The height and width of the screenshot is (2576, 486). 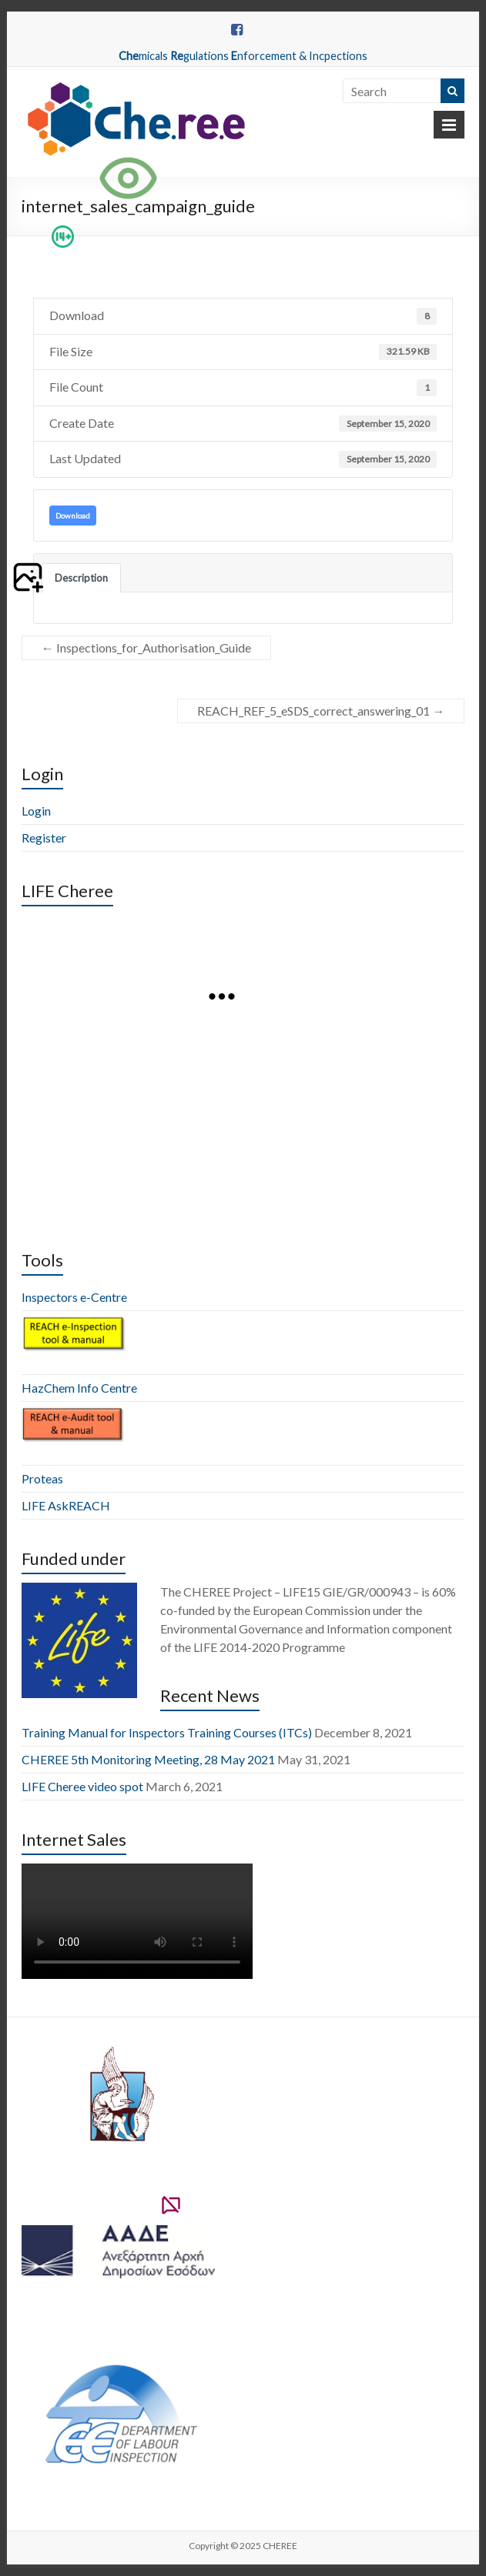 What do you see at coordinates (62, 236) in the screenshot?
I see `indicates content rated for ages 14 and older` at bounding box center [62, 236].